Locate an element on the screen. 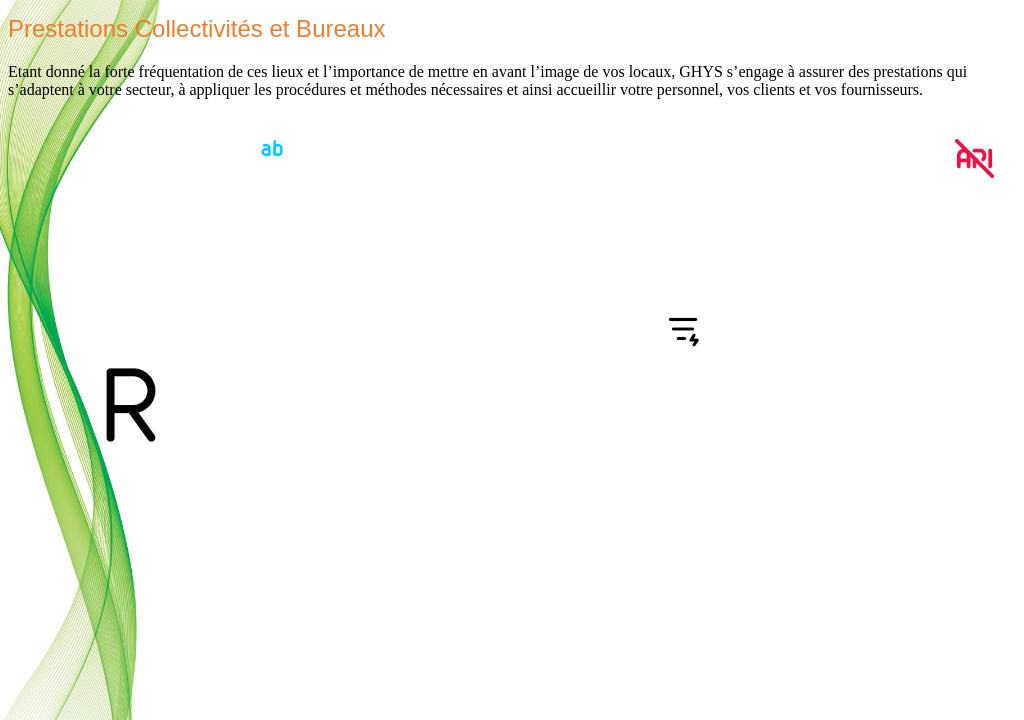  api connection disabled or unavailable is located at coordinates (974, 158).